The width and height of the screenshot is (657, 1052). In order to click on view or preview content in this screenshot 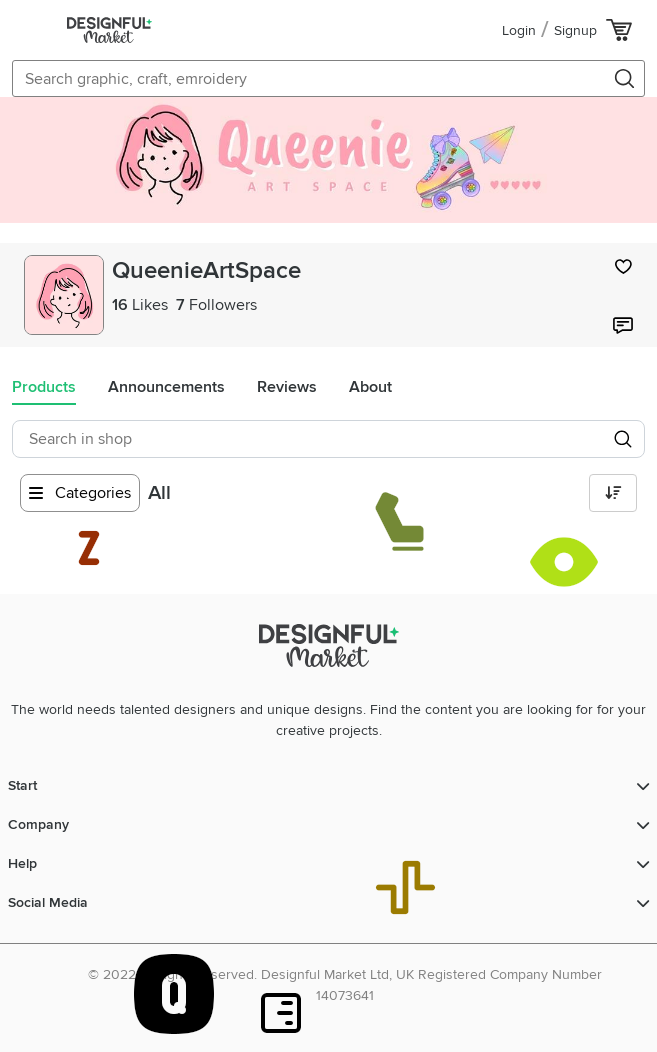, I will do `click(564, 562)`.